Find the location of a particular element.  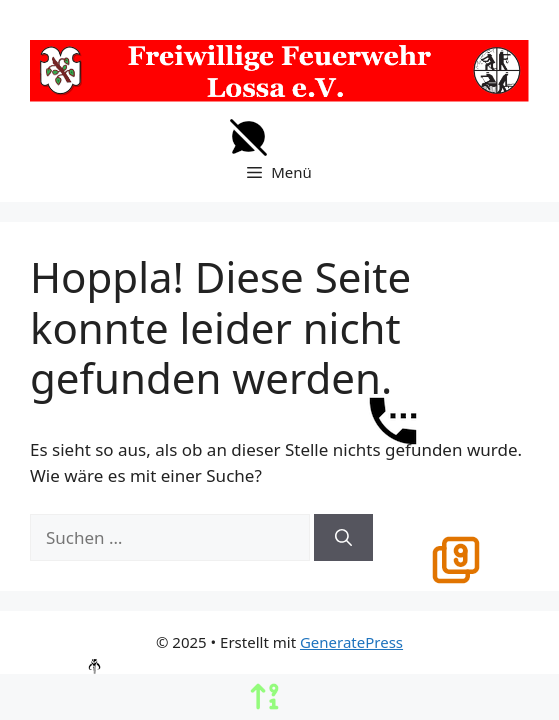

view item 9 in a collection is located at coordinates (456, 560).